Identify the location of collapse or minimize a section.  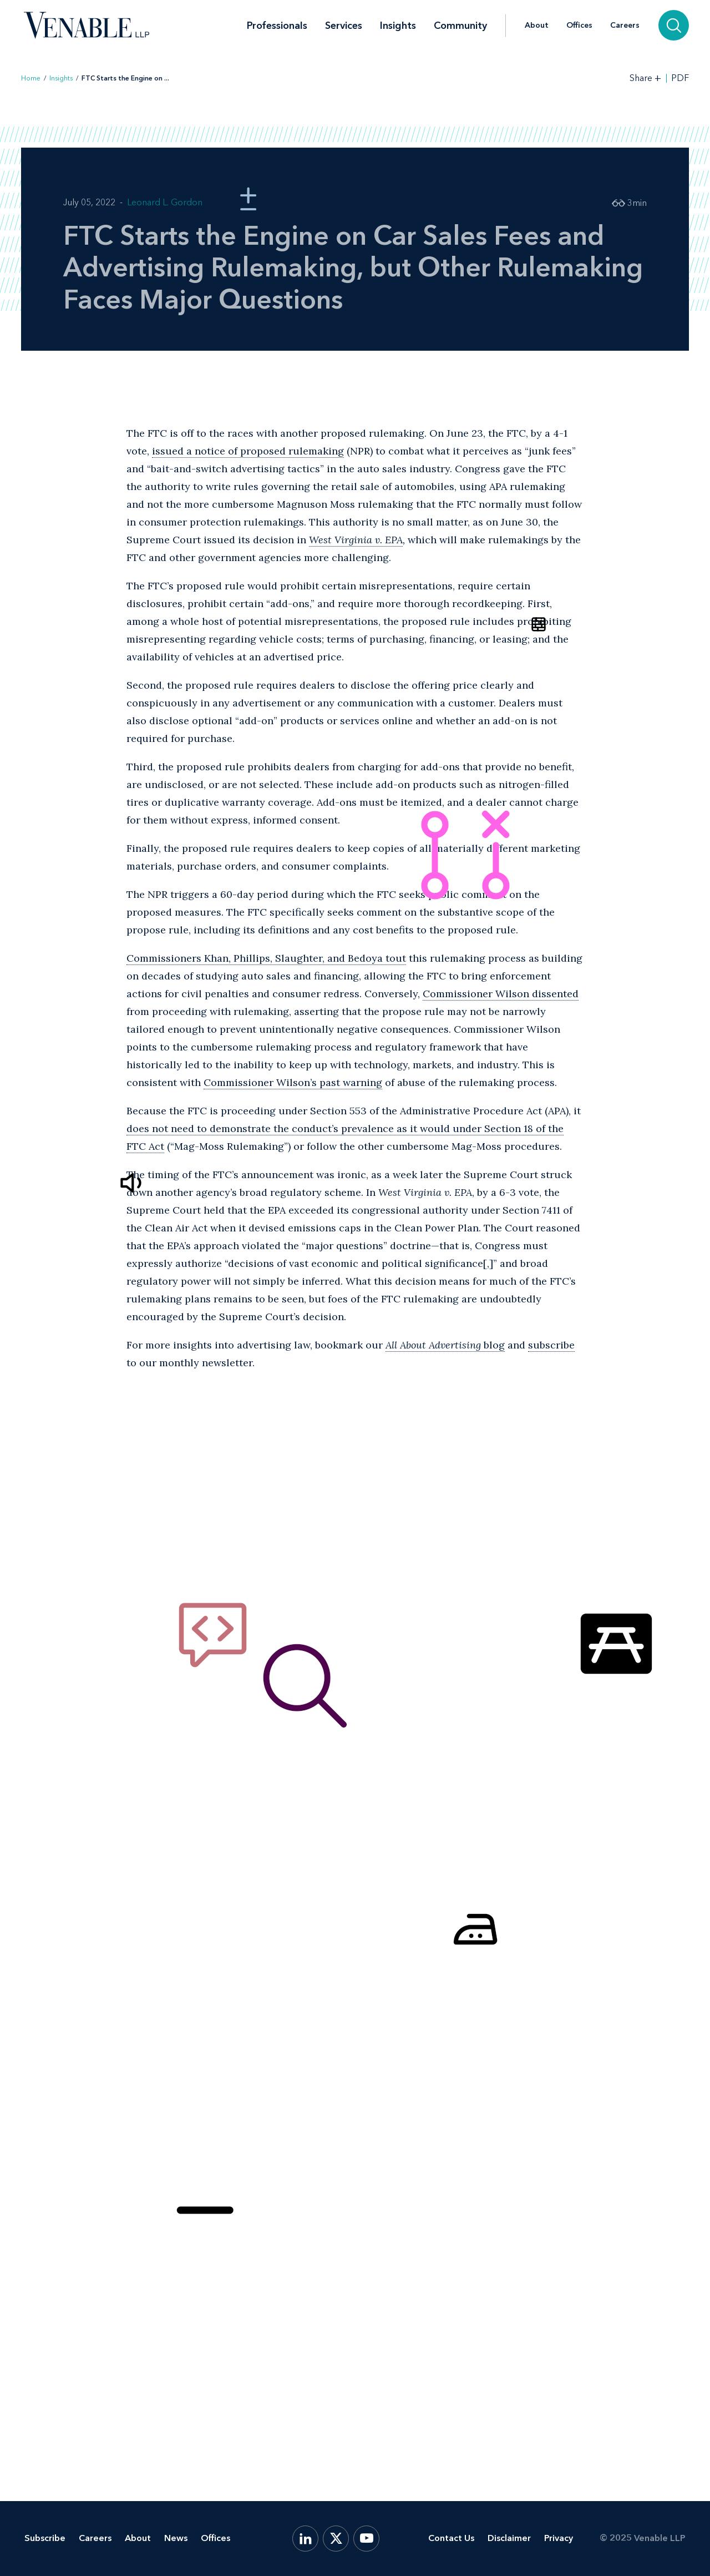
(206, 2211).